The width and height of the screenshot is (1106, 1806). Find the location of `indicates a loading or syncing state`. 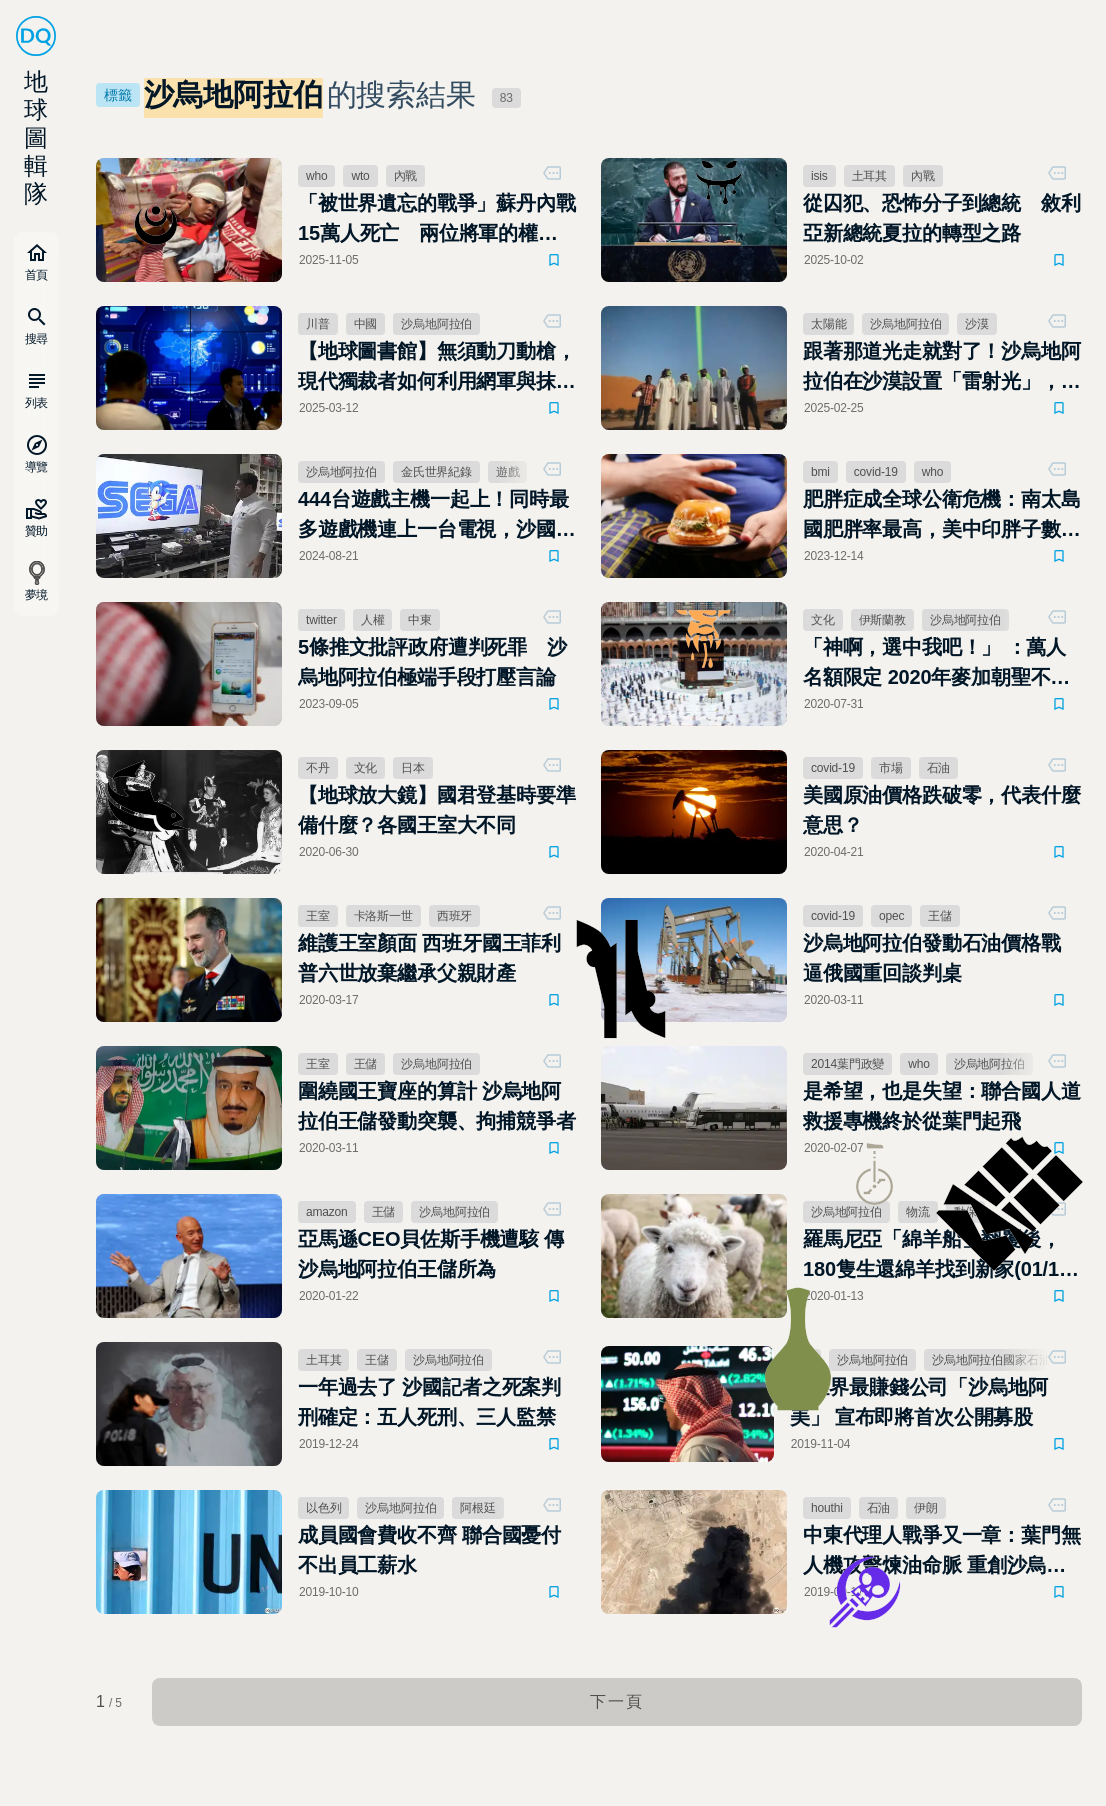

indicates a loading or syncing state is located at coordinates (156, 225).